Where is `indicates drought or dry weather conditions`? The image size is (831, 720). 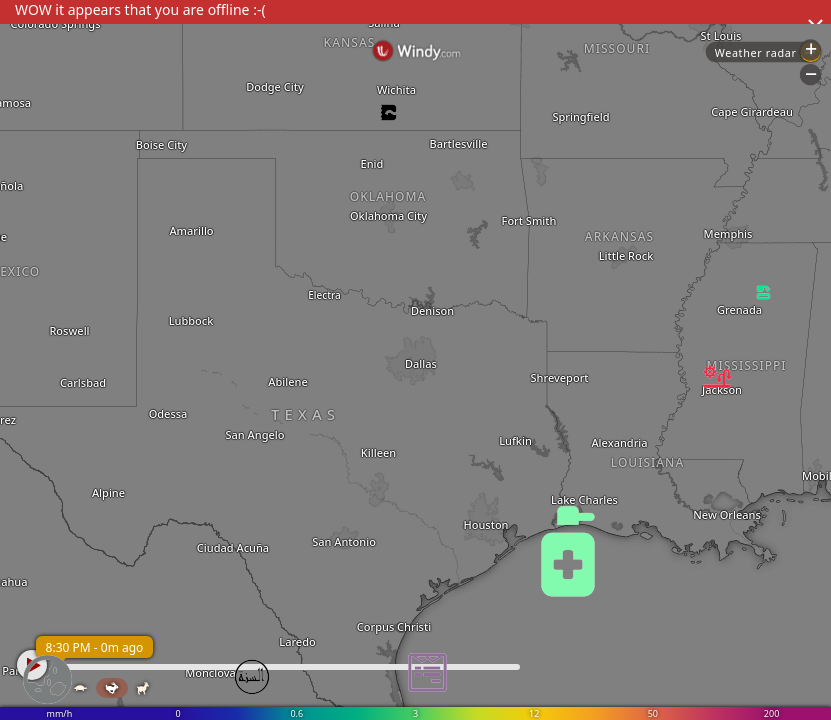 indicates drought or dry weather conditions is located at coordinates (717, 376).